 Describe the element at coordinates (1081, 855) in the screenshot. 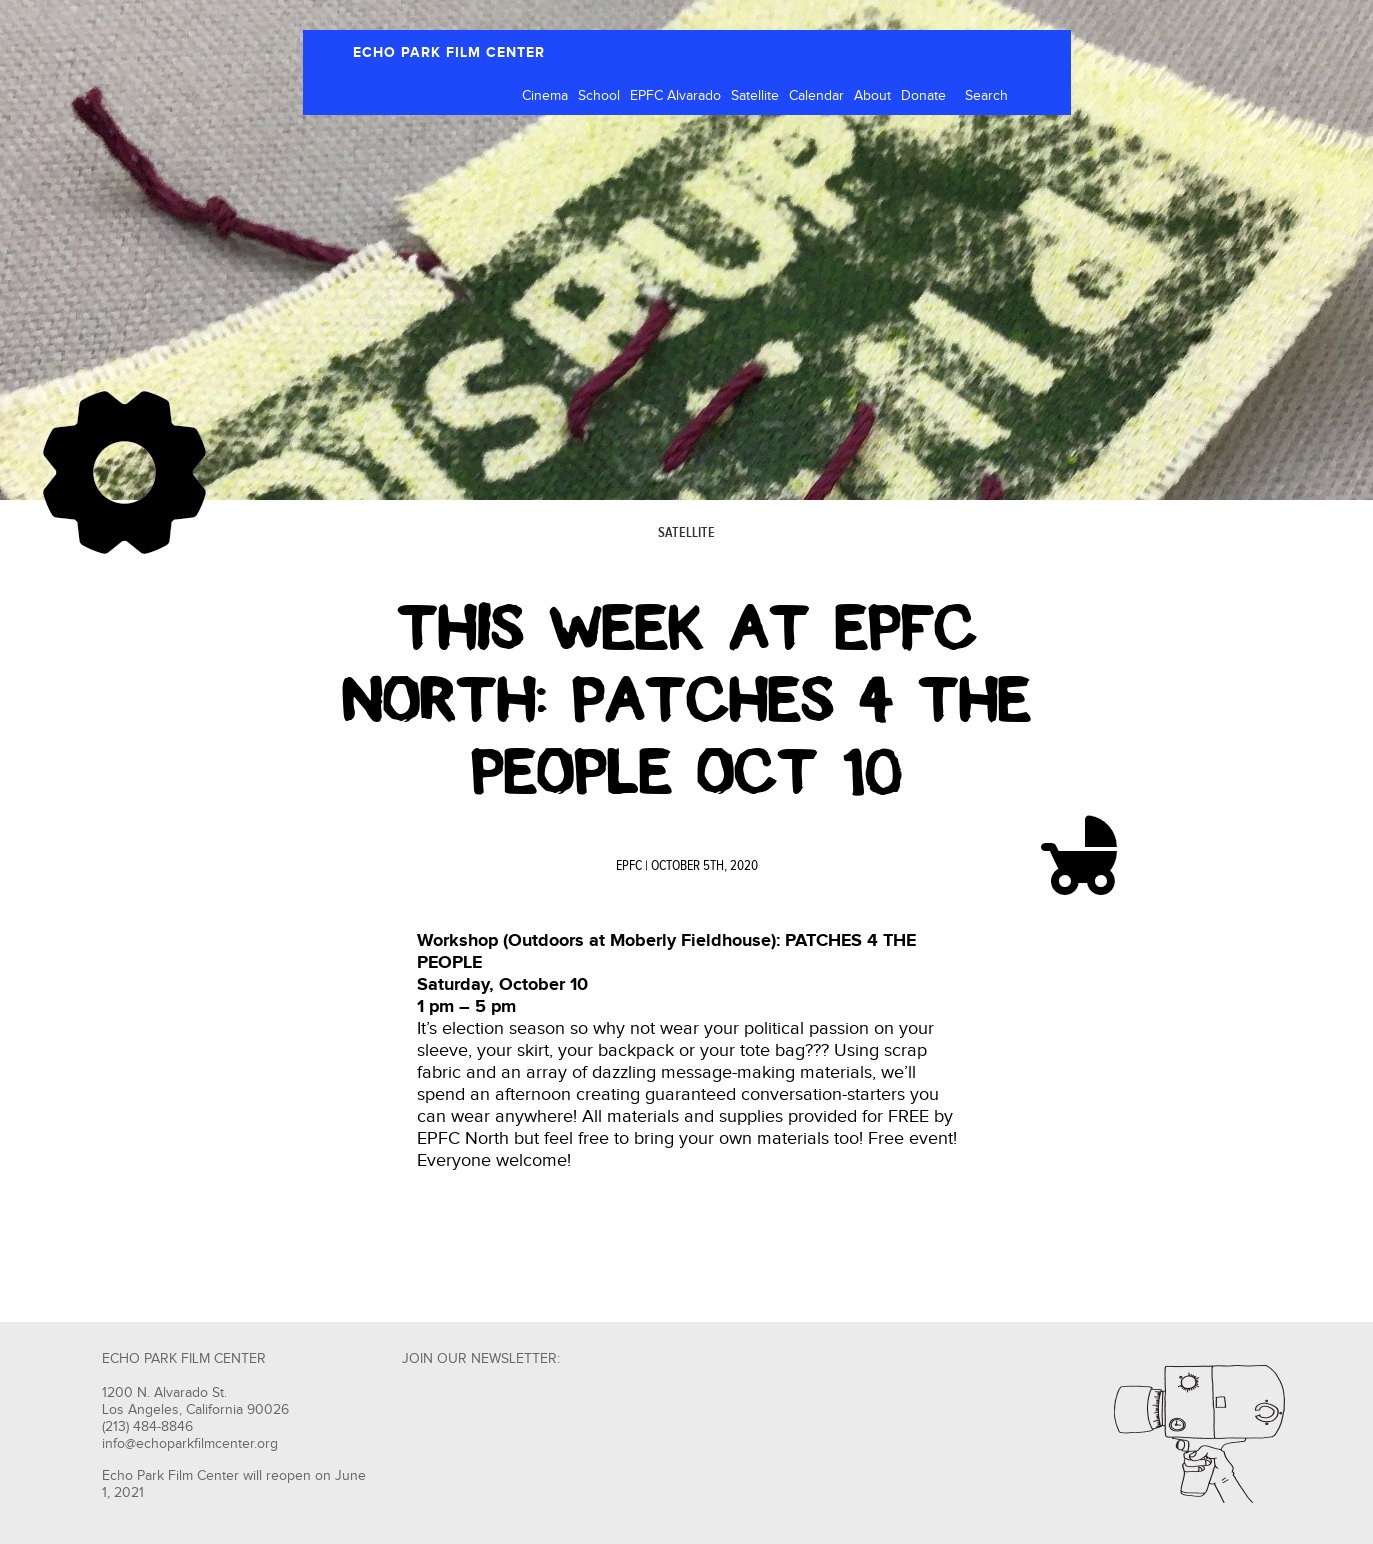

I see `indicates child-friendly or family-friendly location` at that location.